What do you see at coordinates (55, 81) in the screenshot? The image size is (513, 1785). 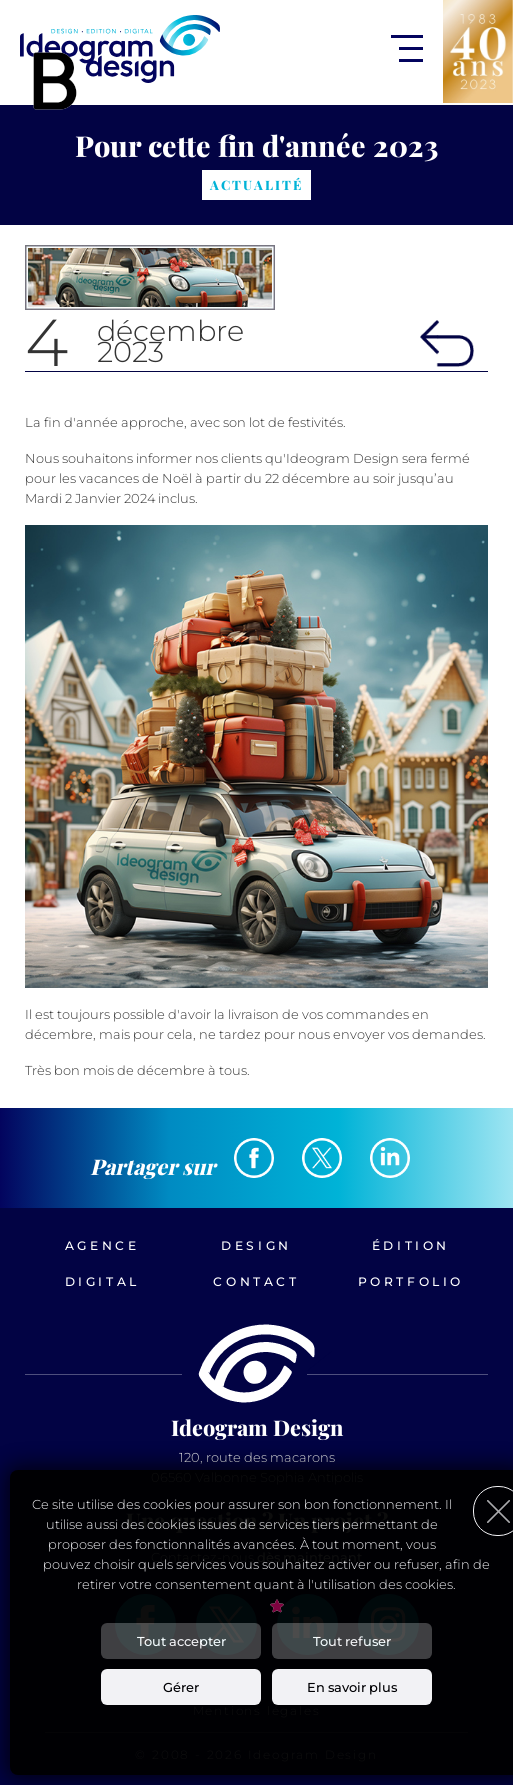 I see `apply bold formatting to selected text` at bounding box center [55, 81].